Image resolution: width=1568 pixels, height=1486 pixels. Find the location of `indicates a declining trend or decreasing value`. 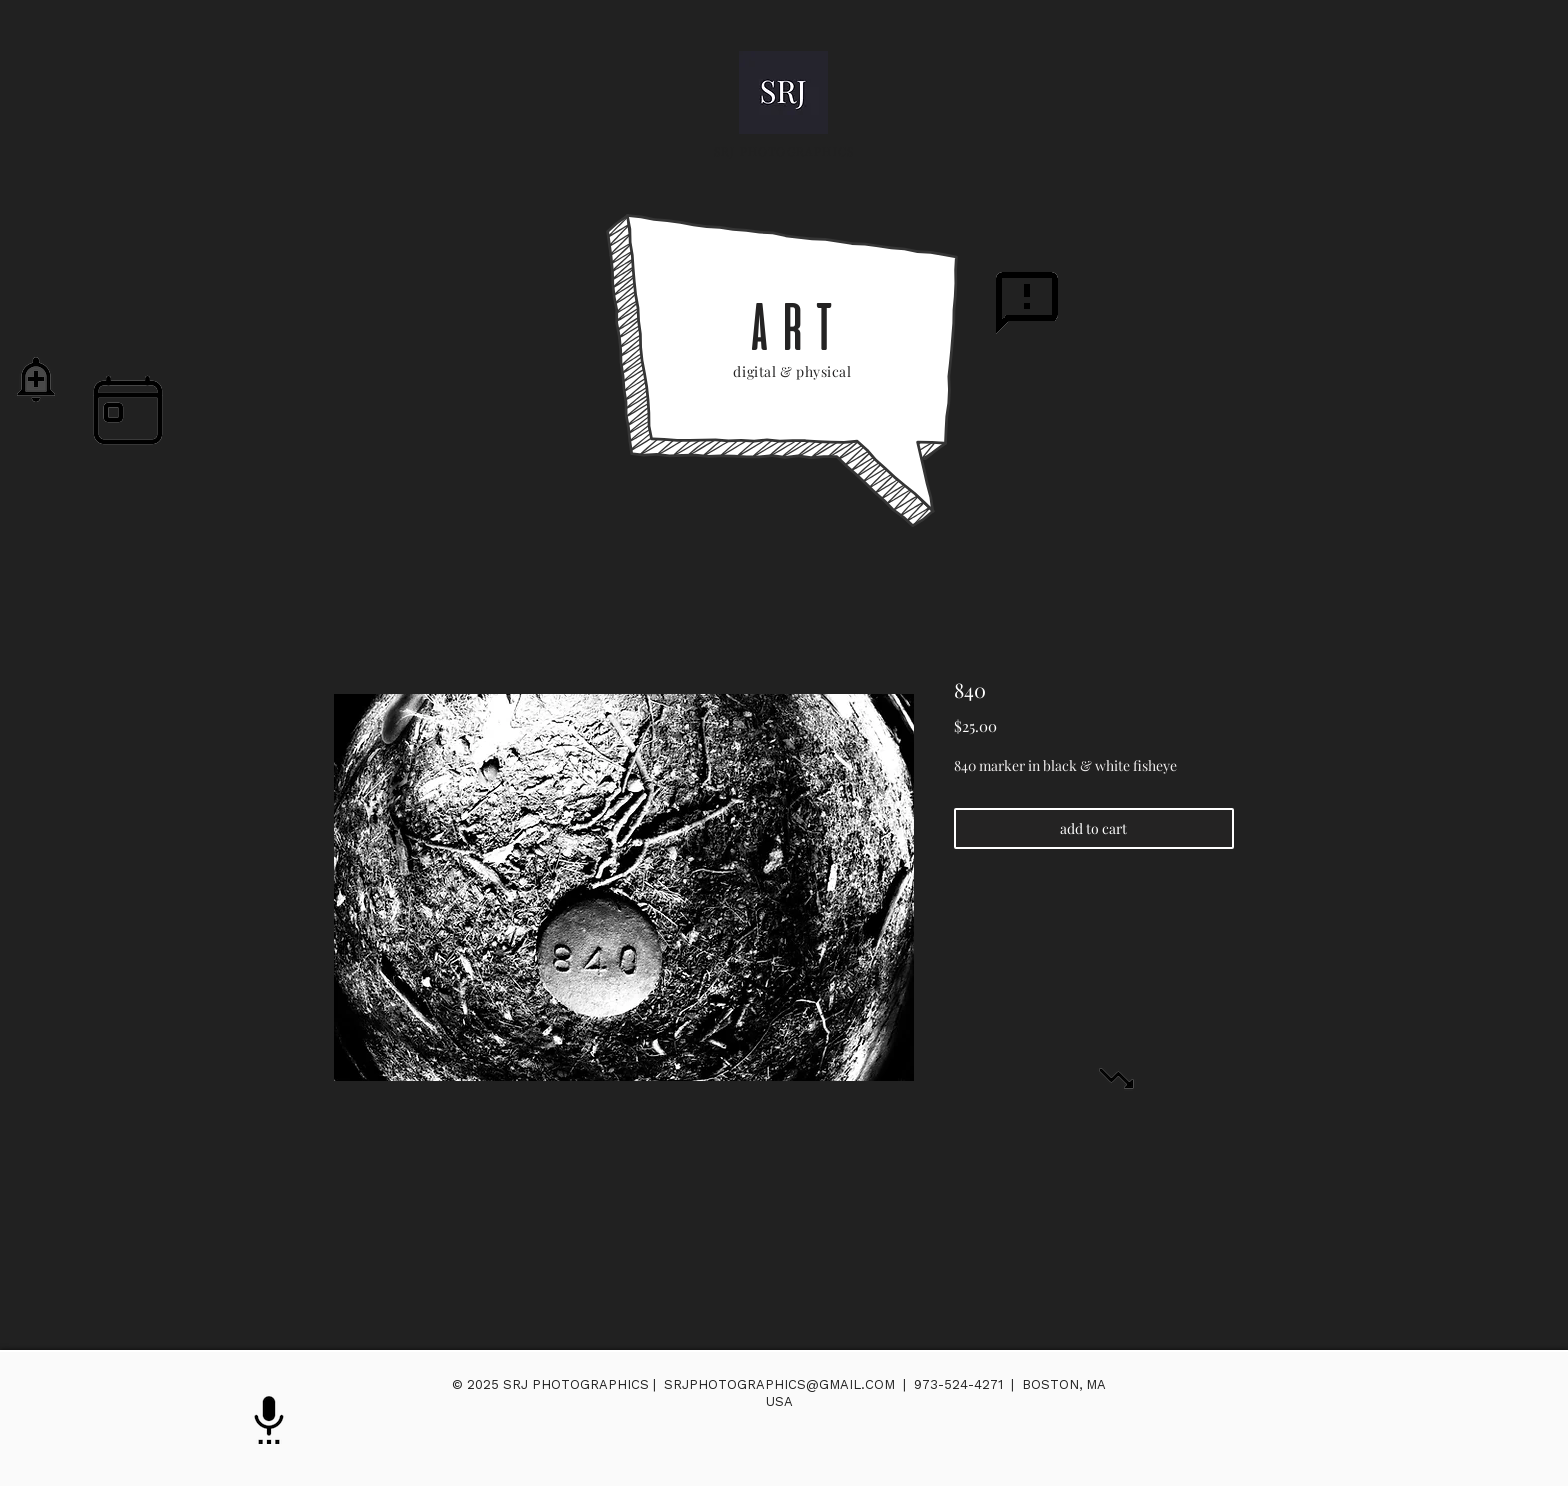

indicates a declining trend or decreasing value is located at coordinates (1116, 1078).